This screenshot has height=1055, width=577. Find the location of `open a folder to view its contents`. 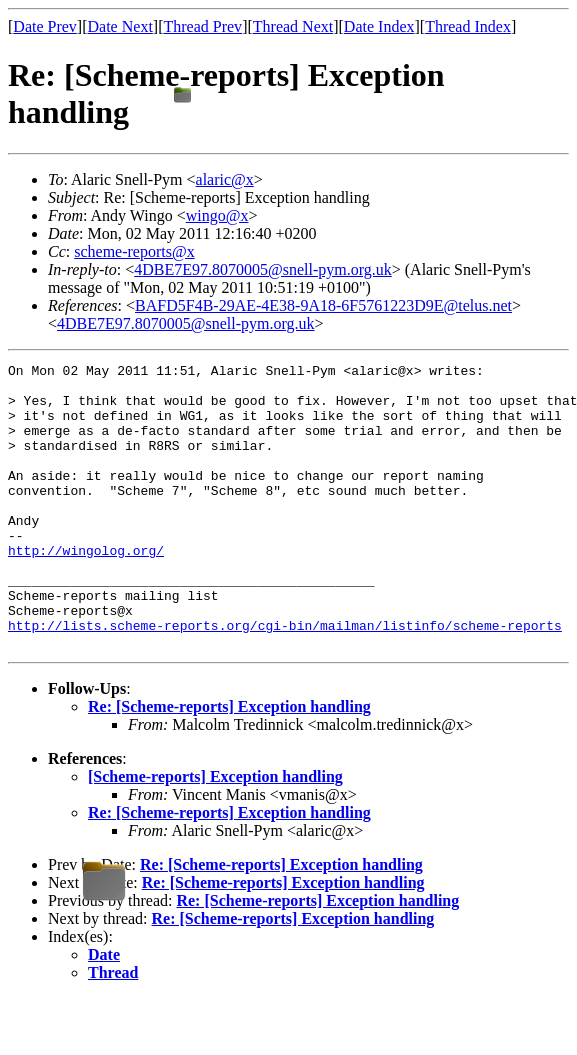

open a folder to view its contents is located at coordinates (104, 881).